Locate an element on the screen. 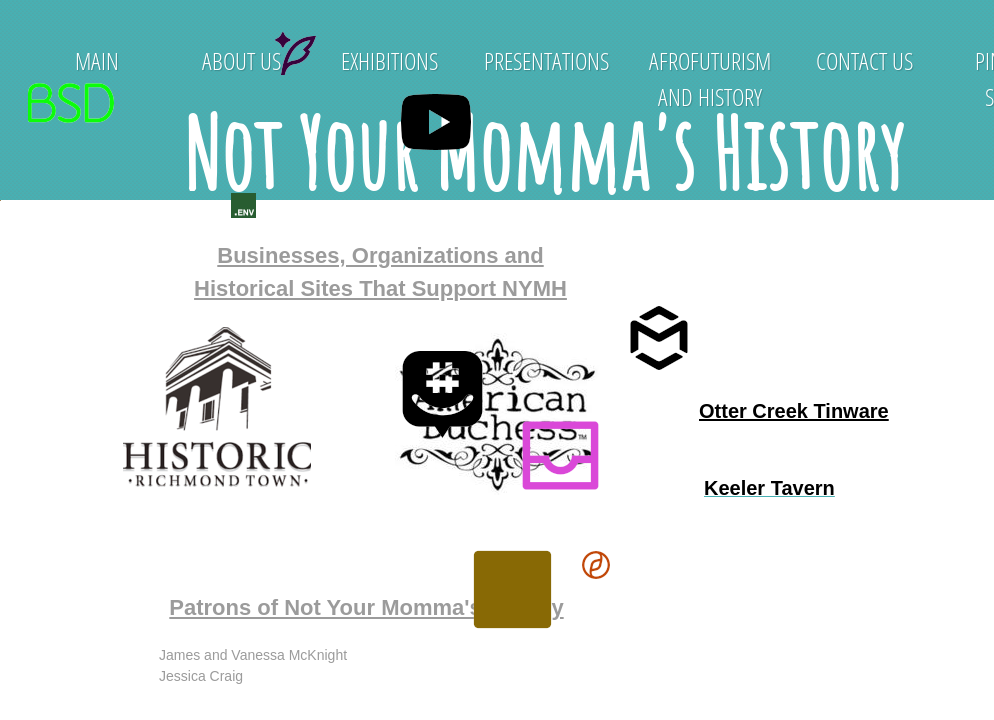 This screenshot has width=994, height=720. mailtrap email testing service logo is located at coordinates (659, 338).